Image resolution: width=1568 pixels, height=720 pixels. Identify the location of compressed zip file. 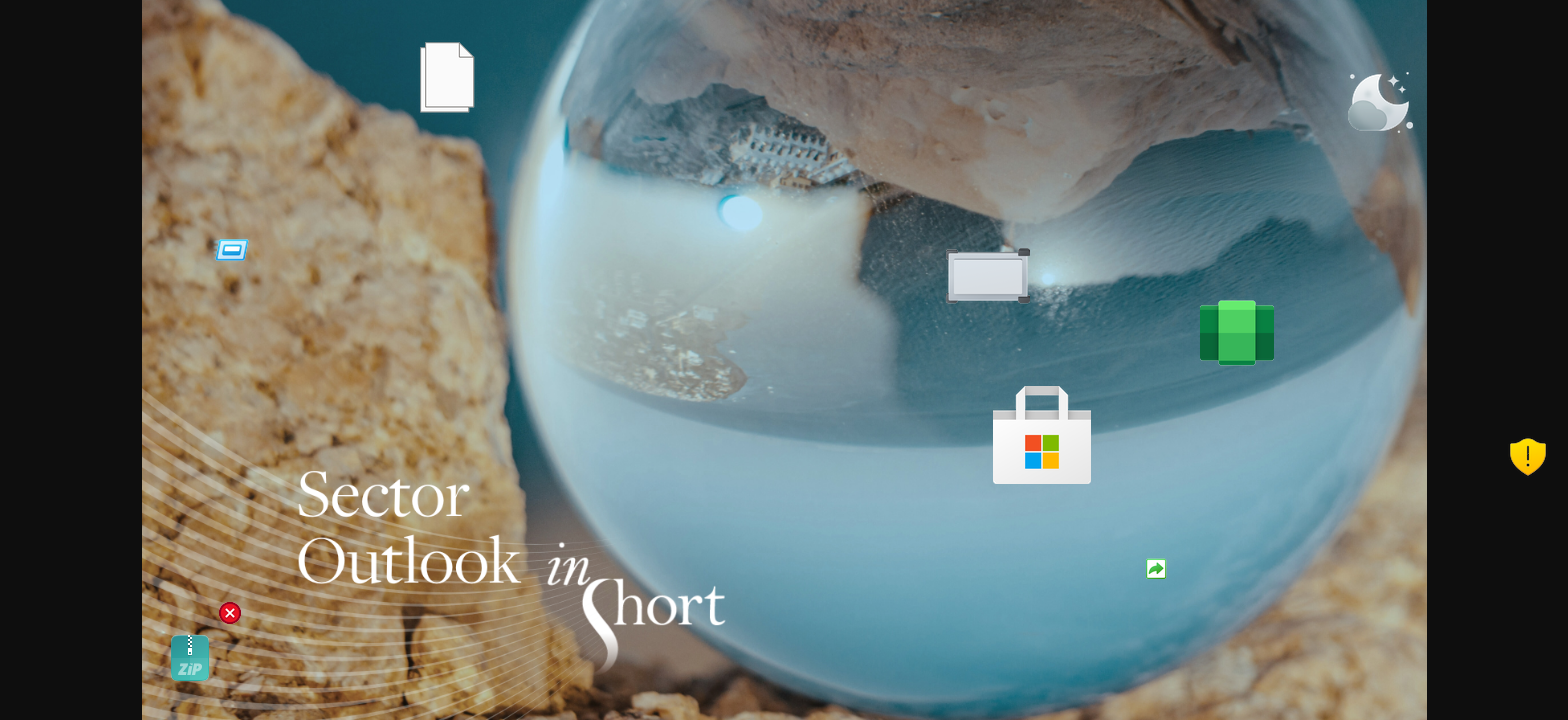
(190, 658).